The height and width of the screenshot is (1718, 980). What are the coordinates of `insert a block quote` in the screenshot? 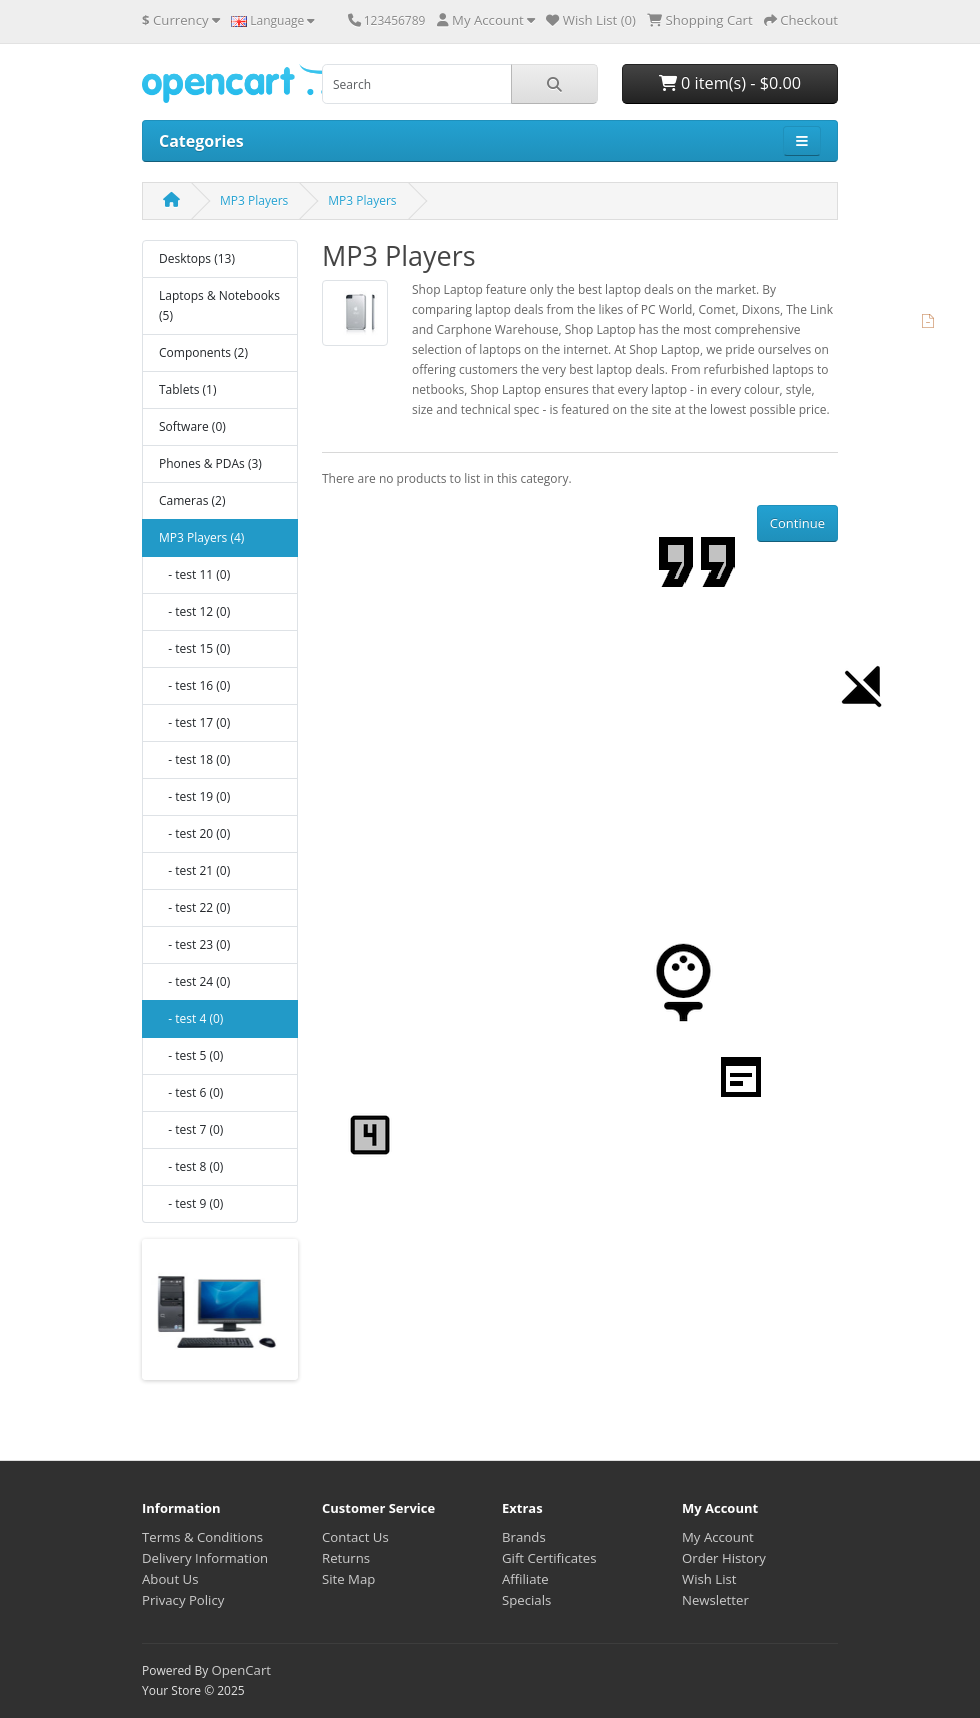 It's located at (697, 562).